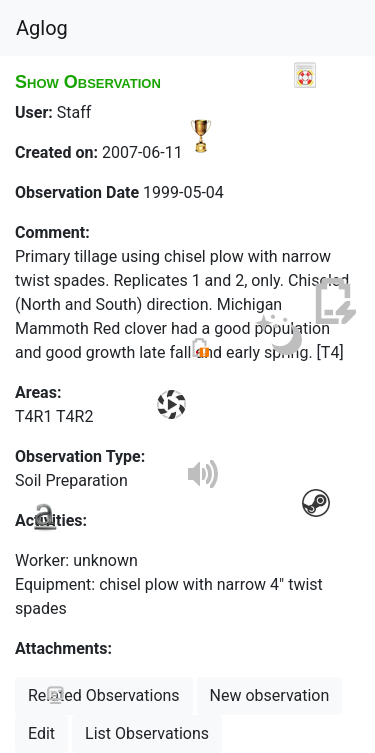 The width and height of the screenshot is (375, 753). Describe the element at coordinates (171, 404) in the screenshot. I see `open lollypop music player` at that location.